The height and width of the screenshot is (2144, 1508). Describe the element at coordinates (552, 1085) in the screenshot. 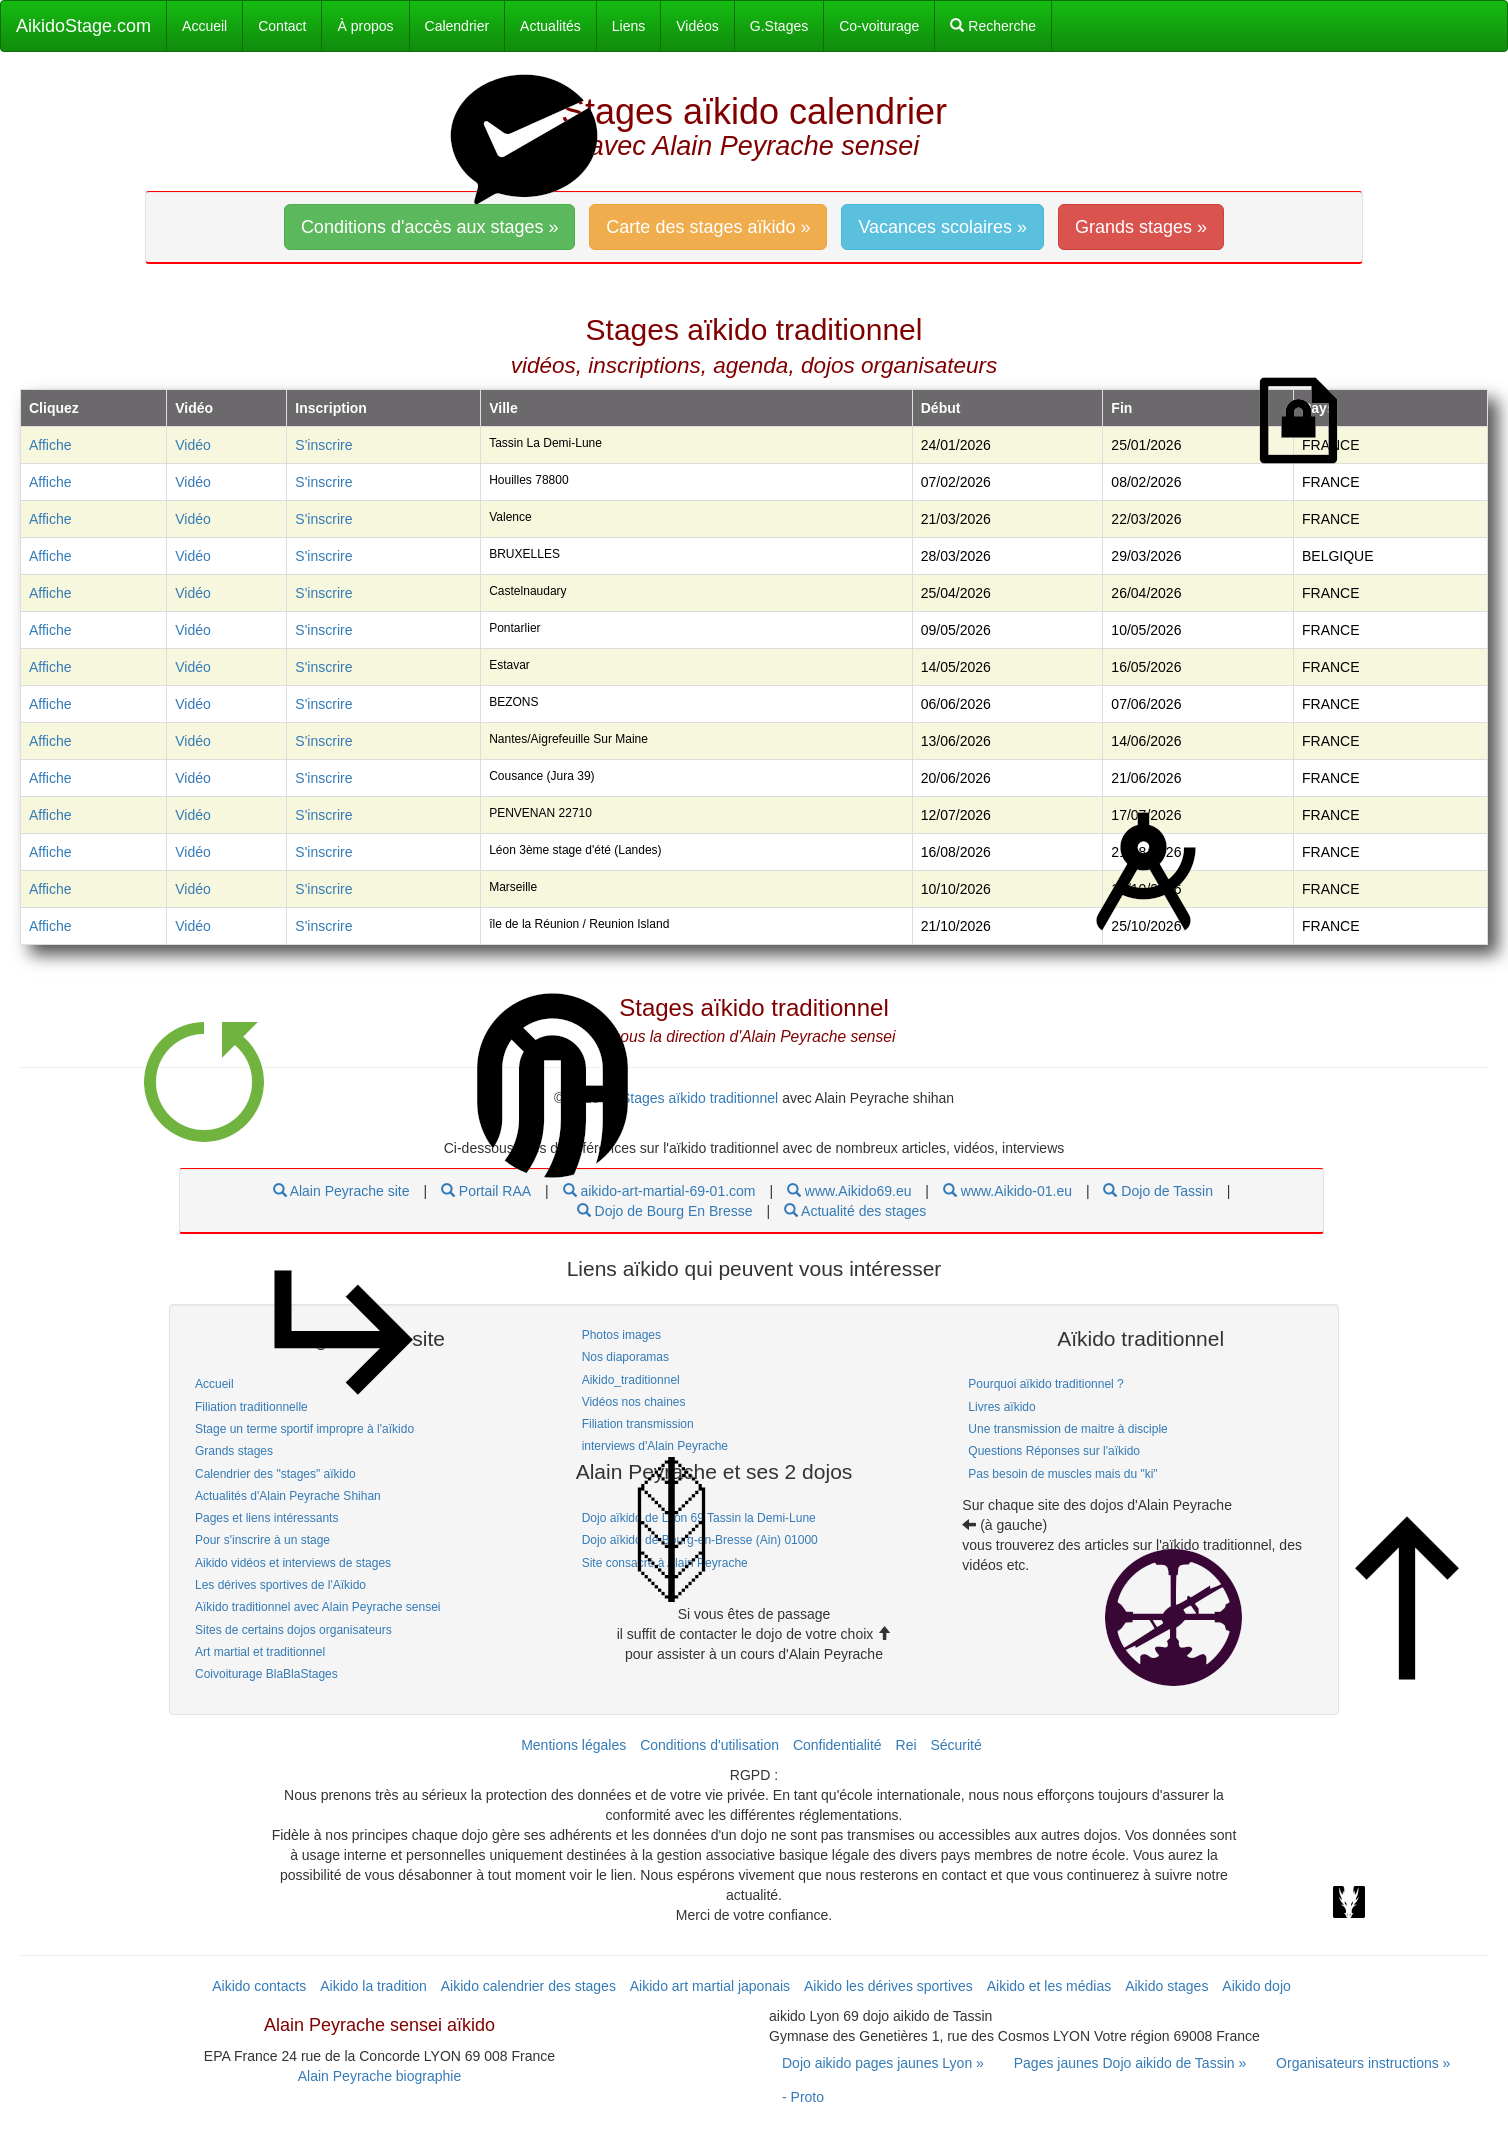

I see `authenticate with fingerprint biometrics` at that location.